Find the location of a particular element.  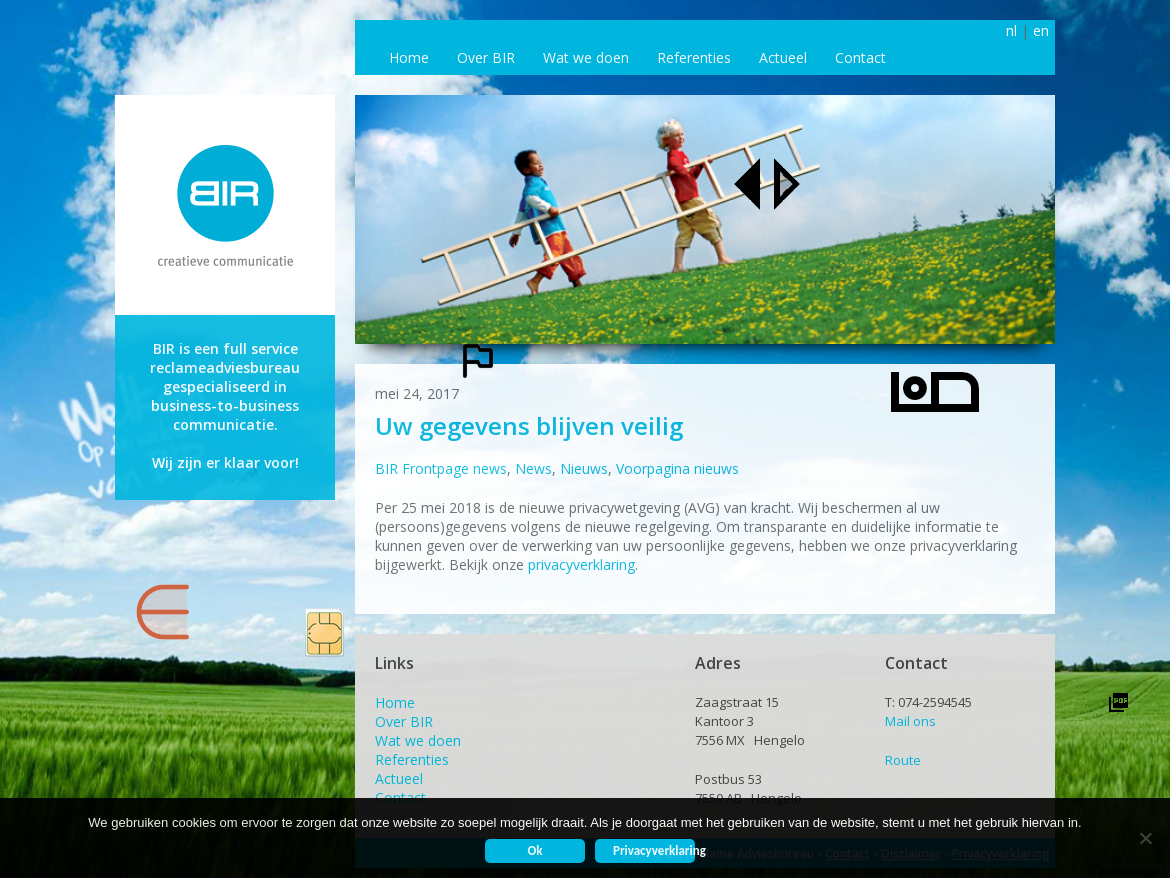

switch to the right panel or view is located at coordinates (767, 184).